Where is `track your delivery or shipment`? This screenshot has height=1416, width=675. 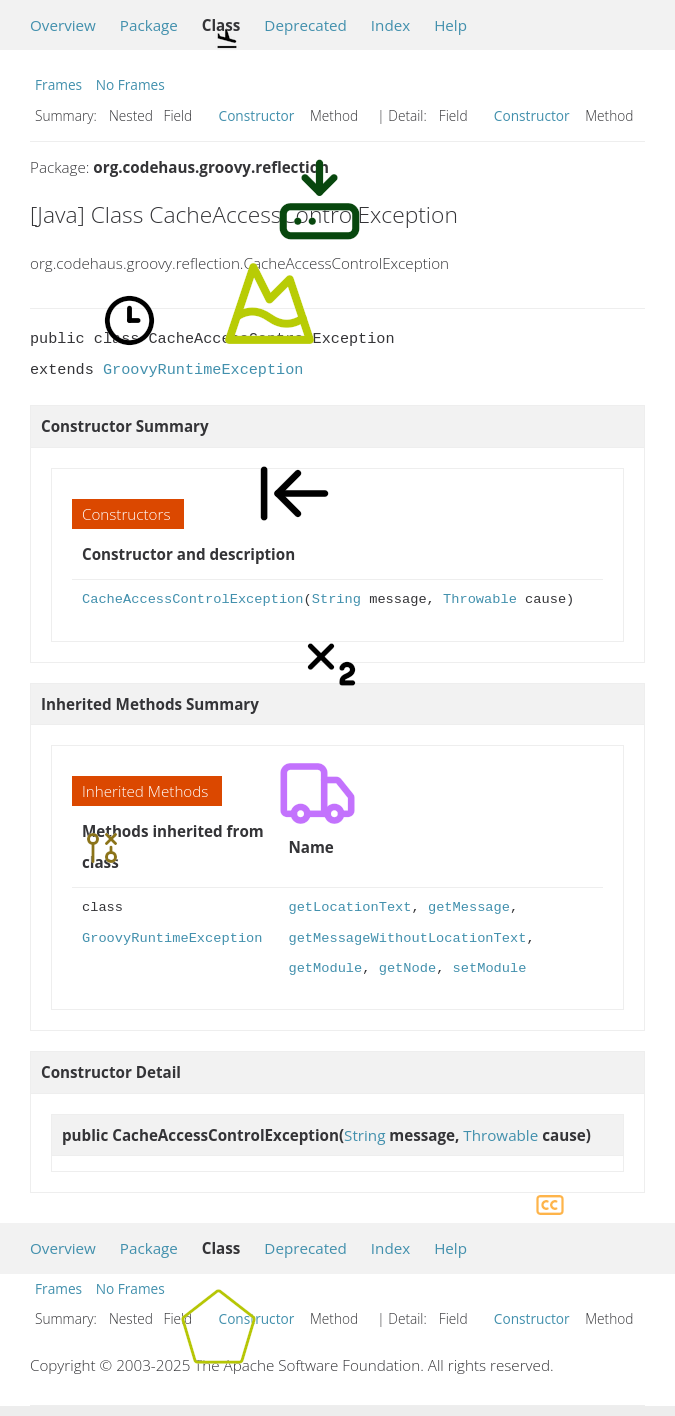 track your delivery or shipment is located at coordinates (317, 793).